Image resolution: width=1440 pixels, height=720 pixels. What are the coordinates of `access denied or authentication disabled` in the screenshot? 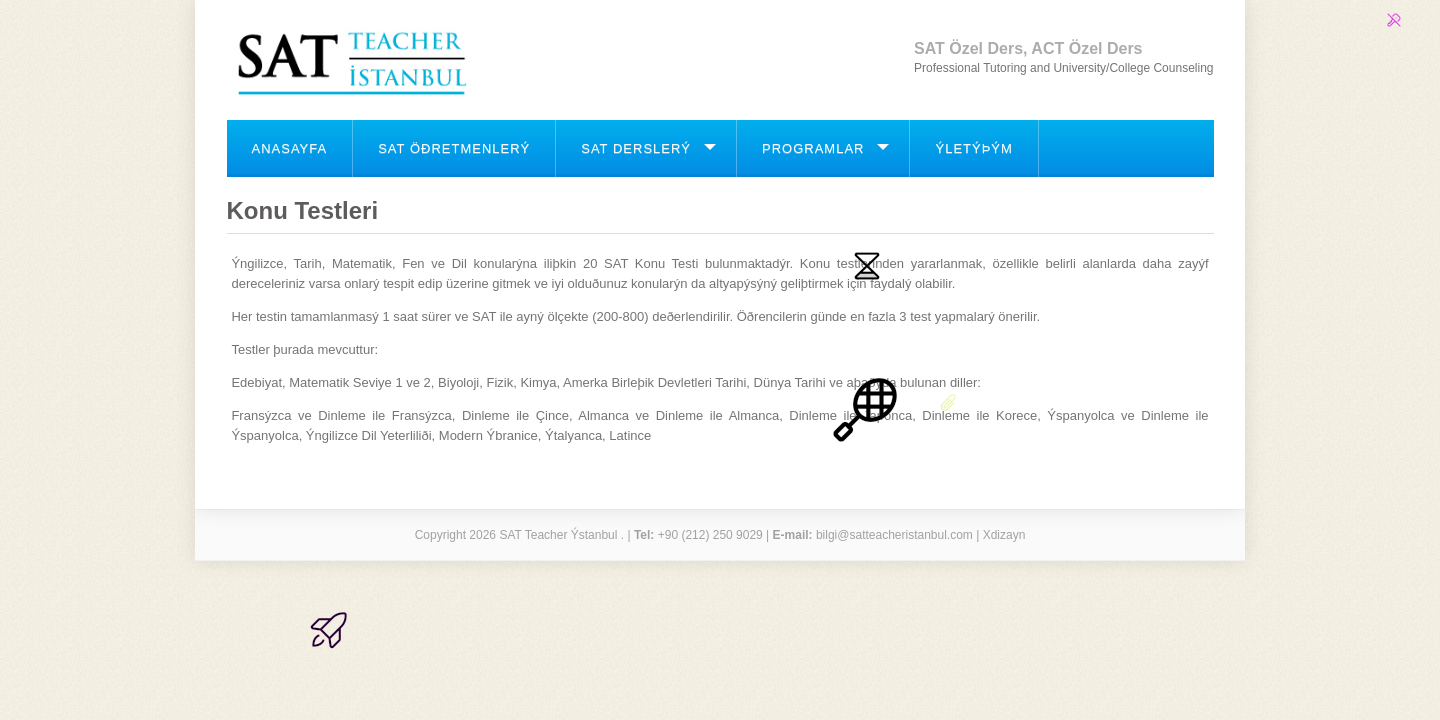 It's located at (1394, 20).